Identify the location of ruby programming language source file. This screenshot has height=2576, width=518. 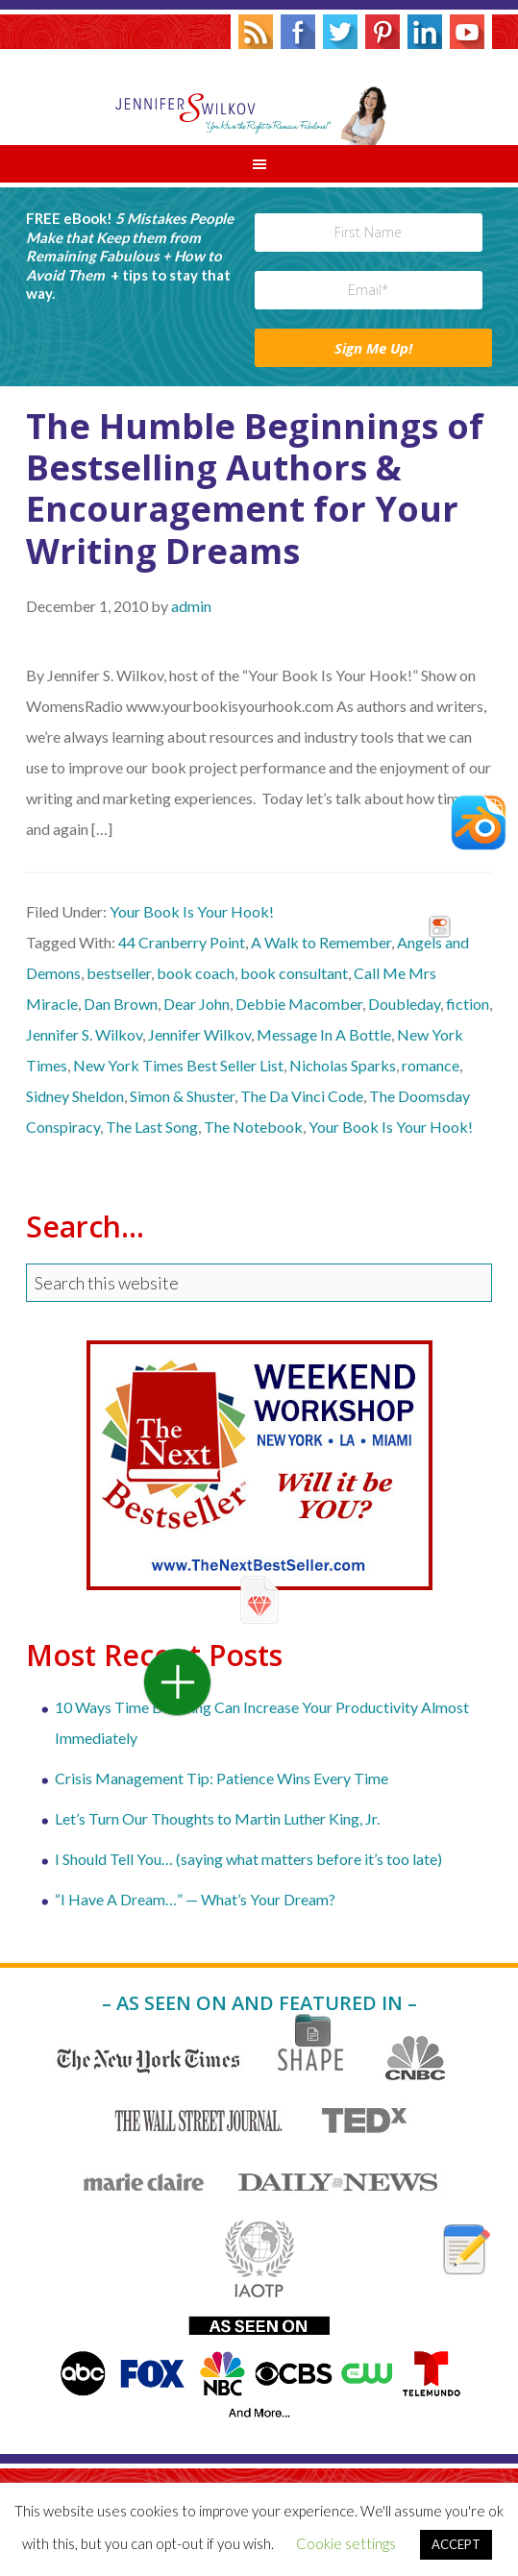
(259, 1600).